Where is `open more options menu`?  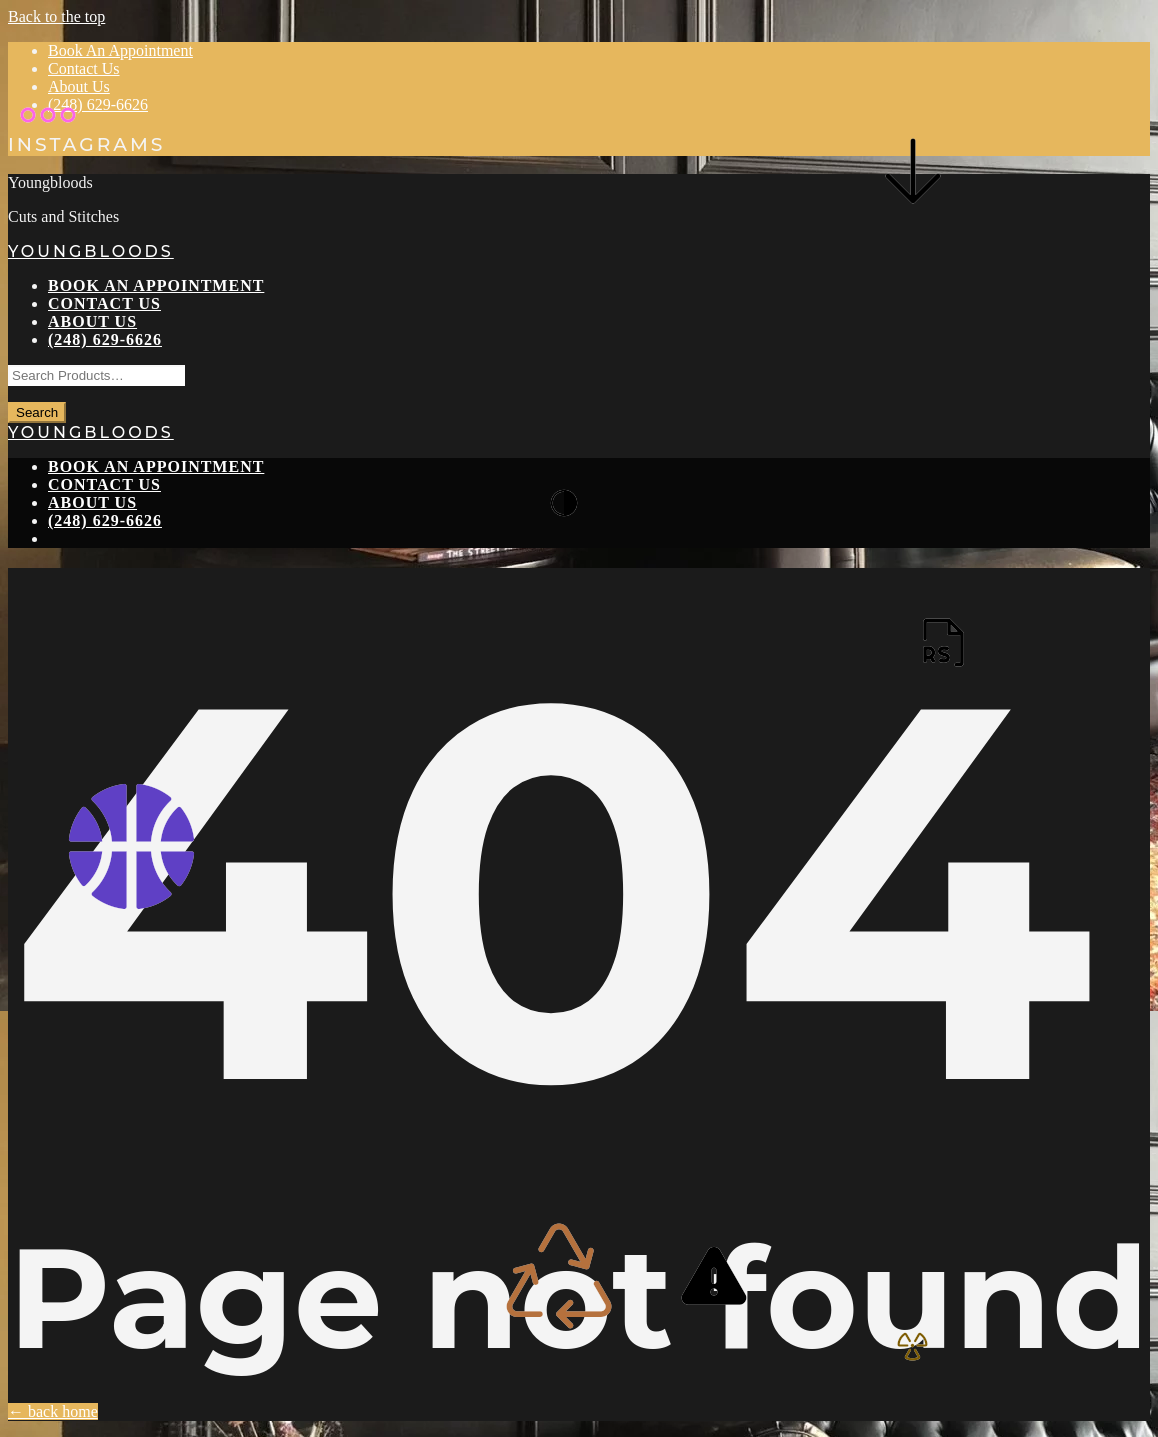 open more options menu is located at coordinates (48, 115).